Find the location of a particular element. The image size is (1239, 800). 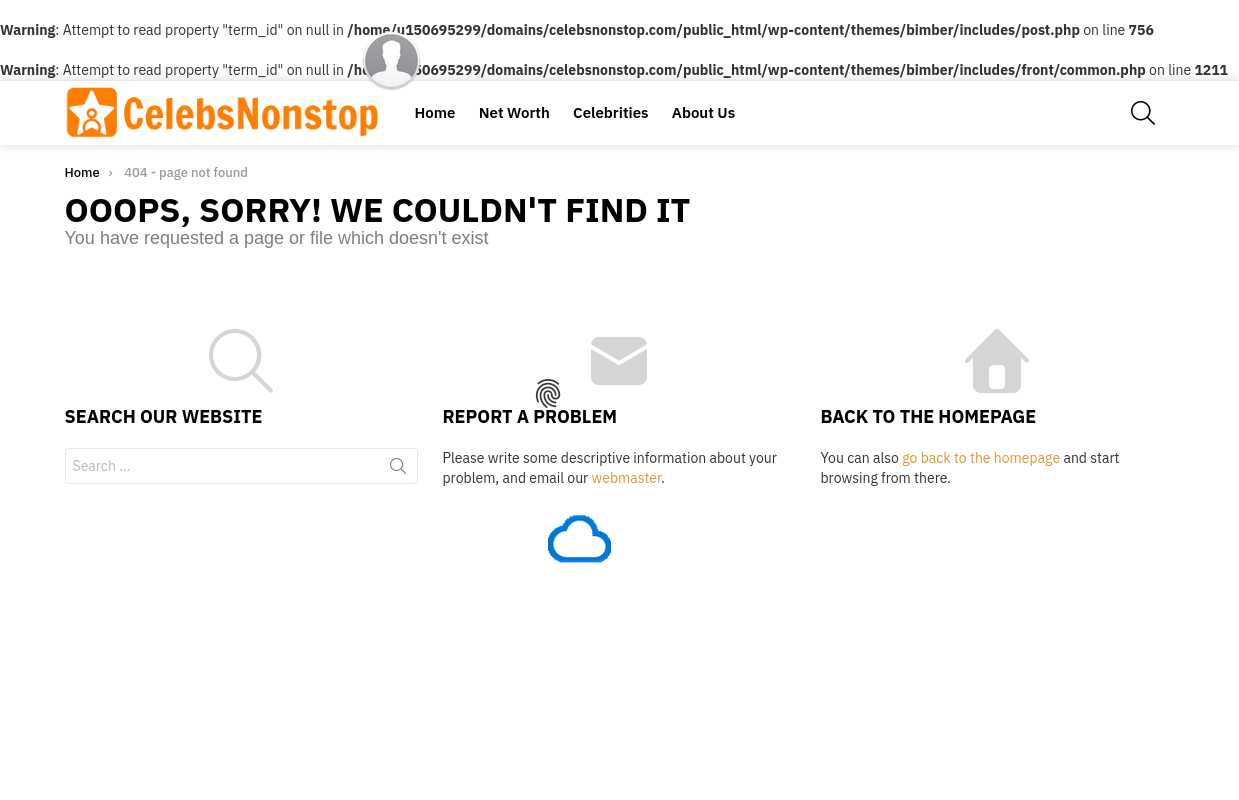

authenticate with biometric fingerprint is located at coordinates (549, 394).